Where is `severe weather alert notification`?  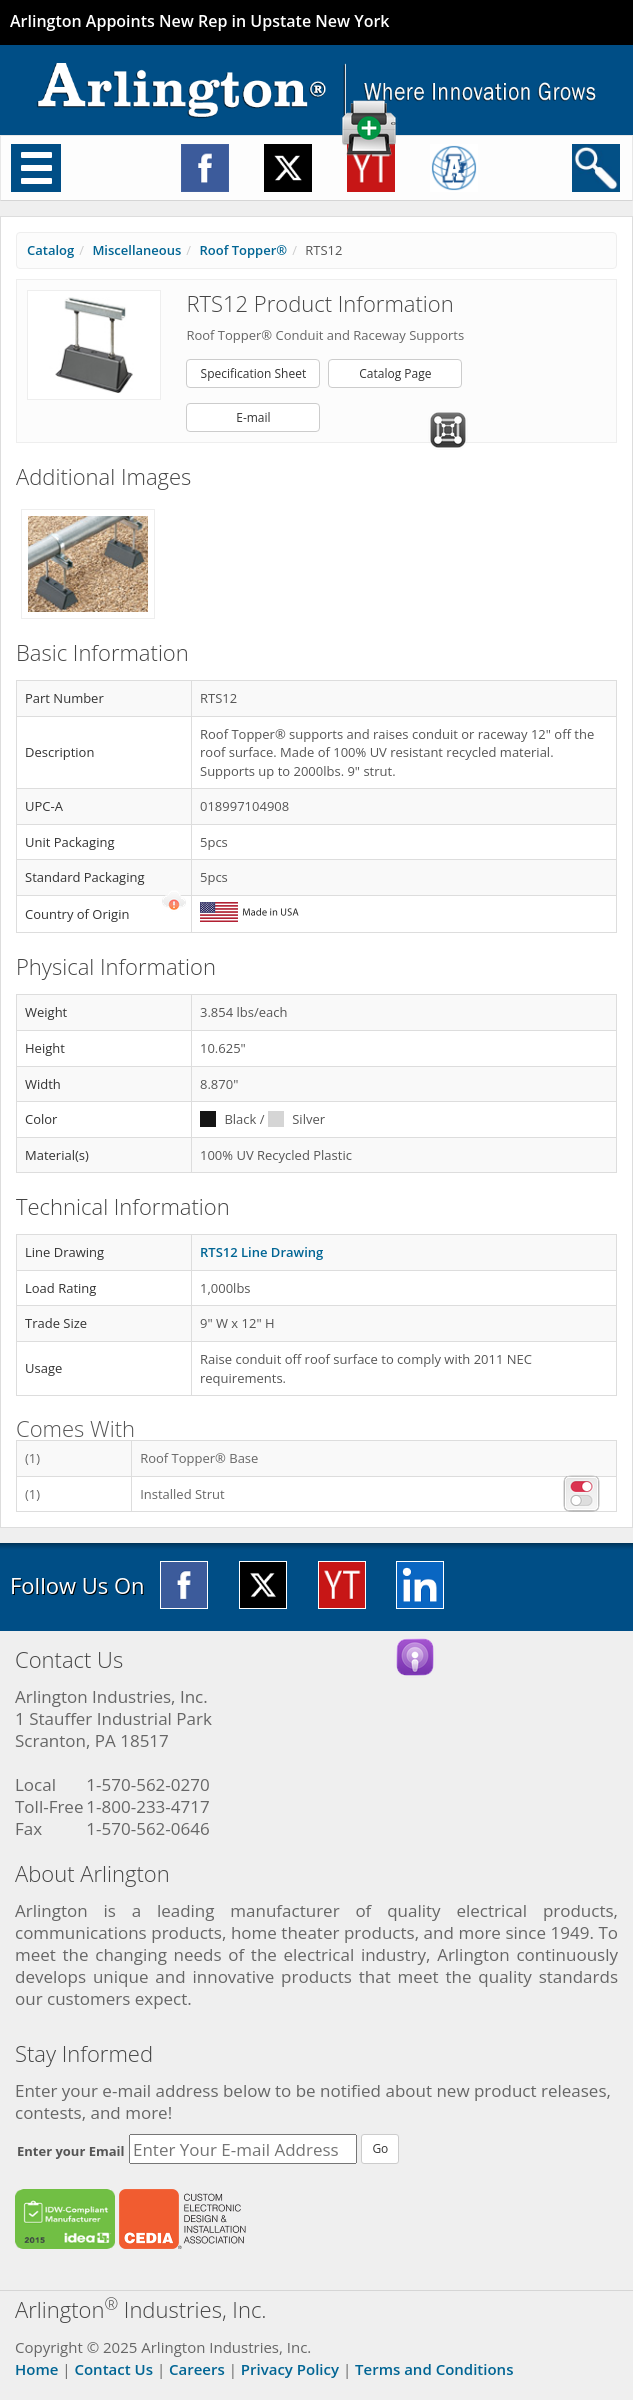
severe weather alert notification is located at coordinates (174, 900).